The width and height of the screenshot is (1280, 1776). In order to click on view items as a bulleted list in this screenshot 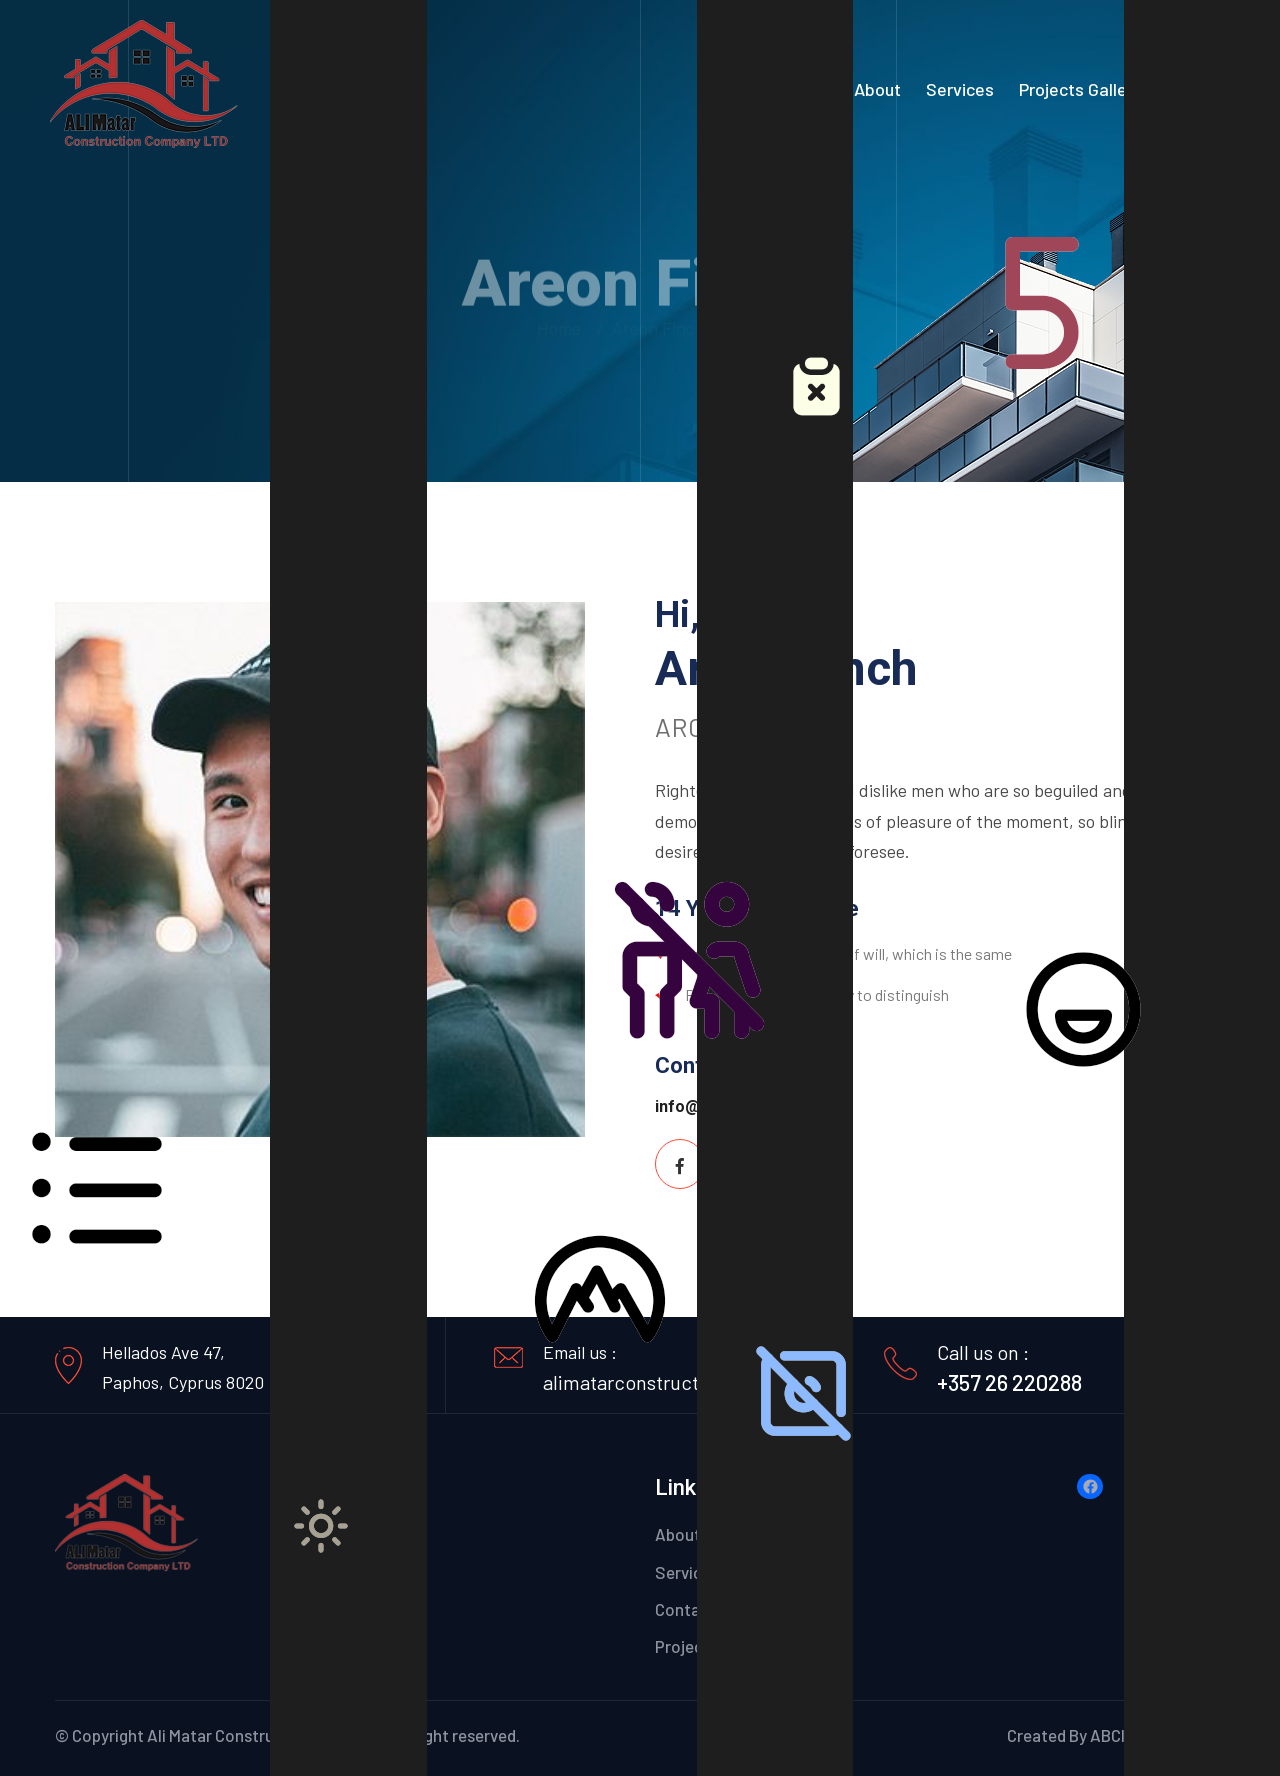, I will do `click(97, 1188)`.